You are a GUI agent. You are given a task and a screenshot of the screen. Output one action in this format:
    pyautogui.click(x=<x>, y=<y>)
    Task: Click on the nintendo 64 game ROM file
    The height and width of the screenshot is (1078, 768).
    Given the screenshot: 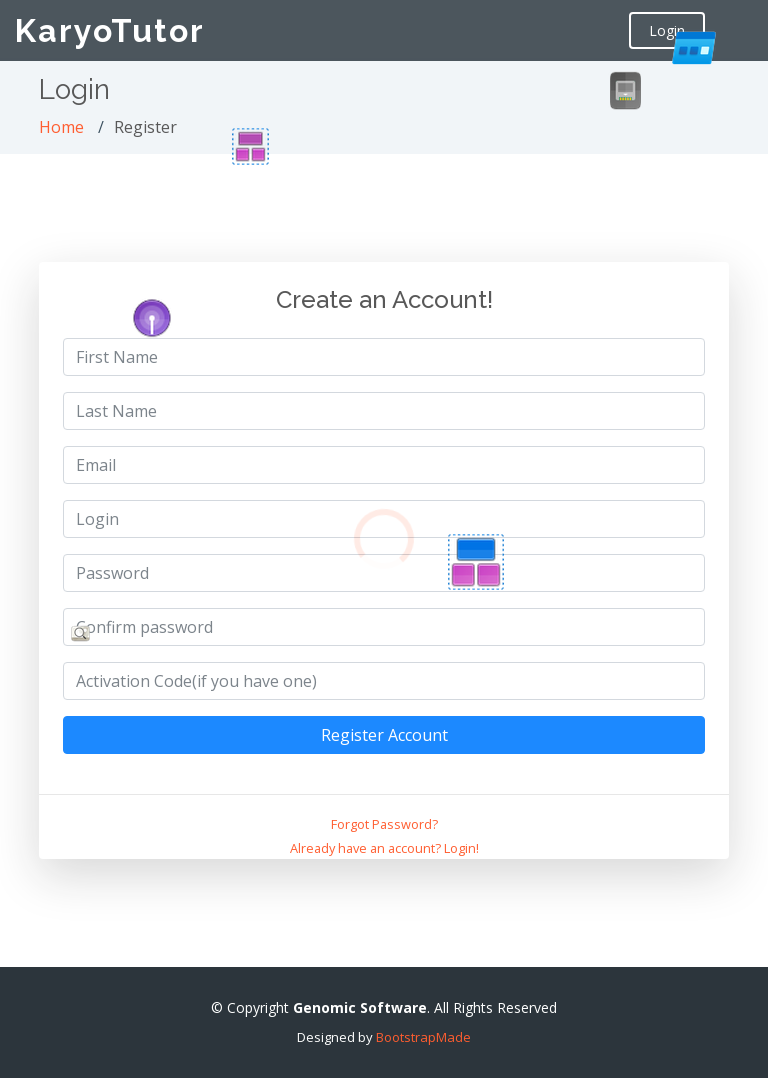 What is the action you would take?
    pyautogui.click(x=625, y=90)
    